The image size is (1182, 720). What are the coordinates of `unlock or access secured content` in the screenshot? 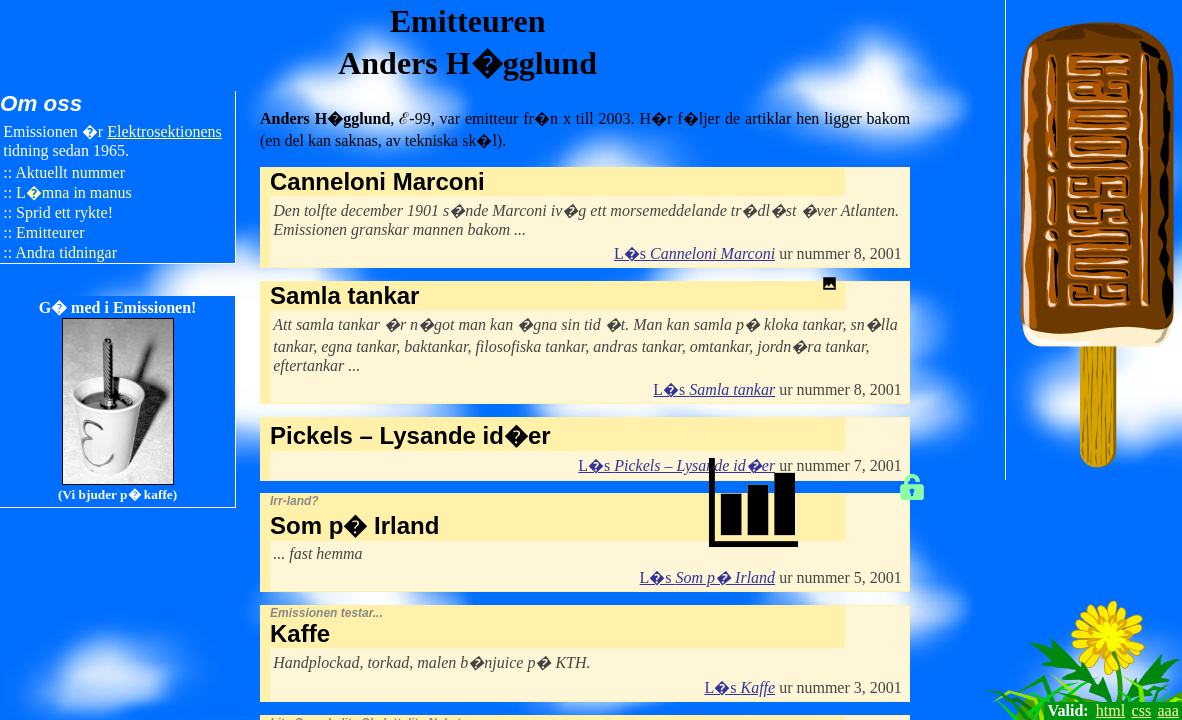 It's located at (912, 487).